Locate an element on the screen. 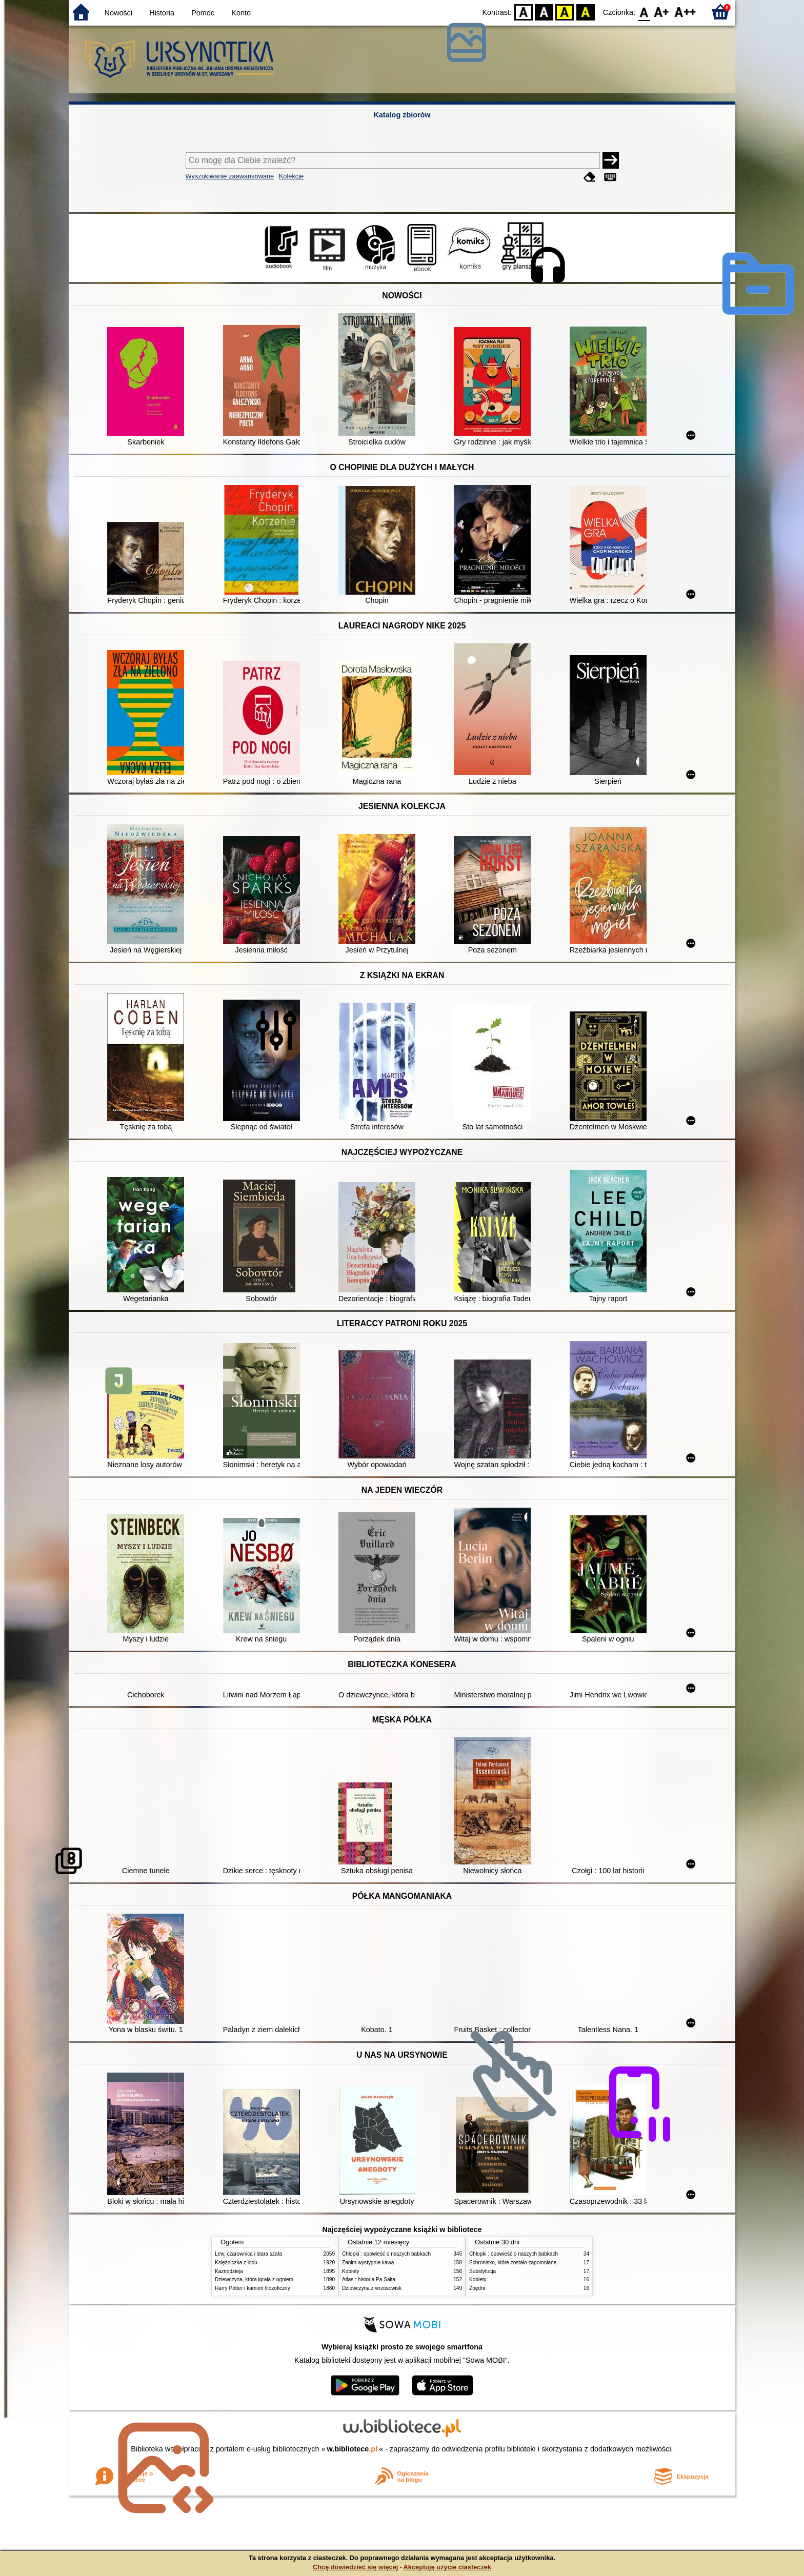 This screenshot has width=804, height=2576. listen to audio or music is located at coordinates (548, 266).